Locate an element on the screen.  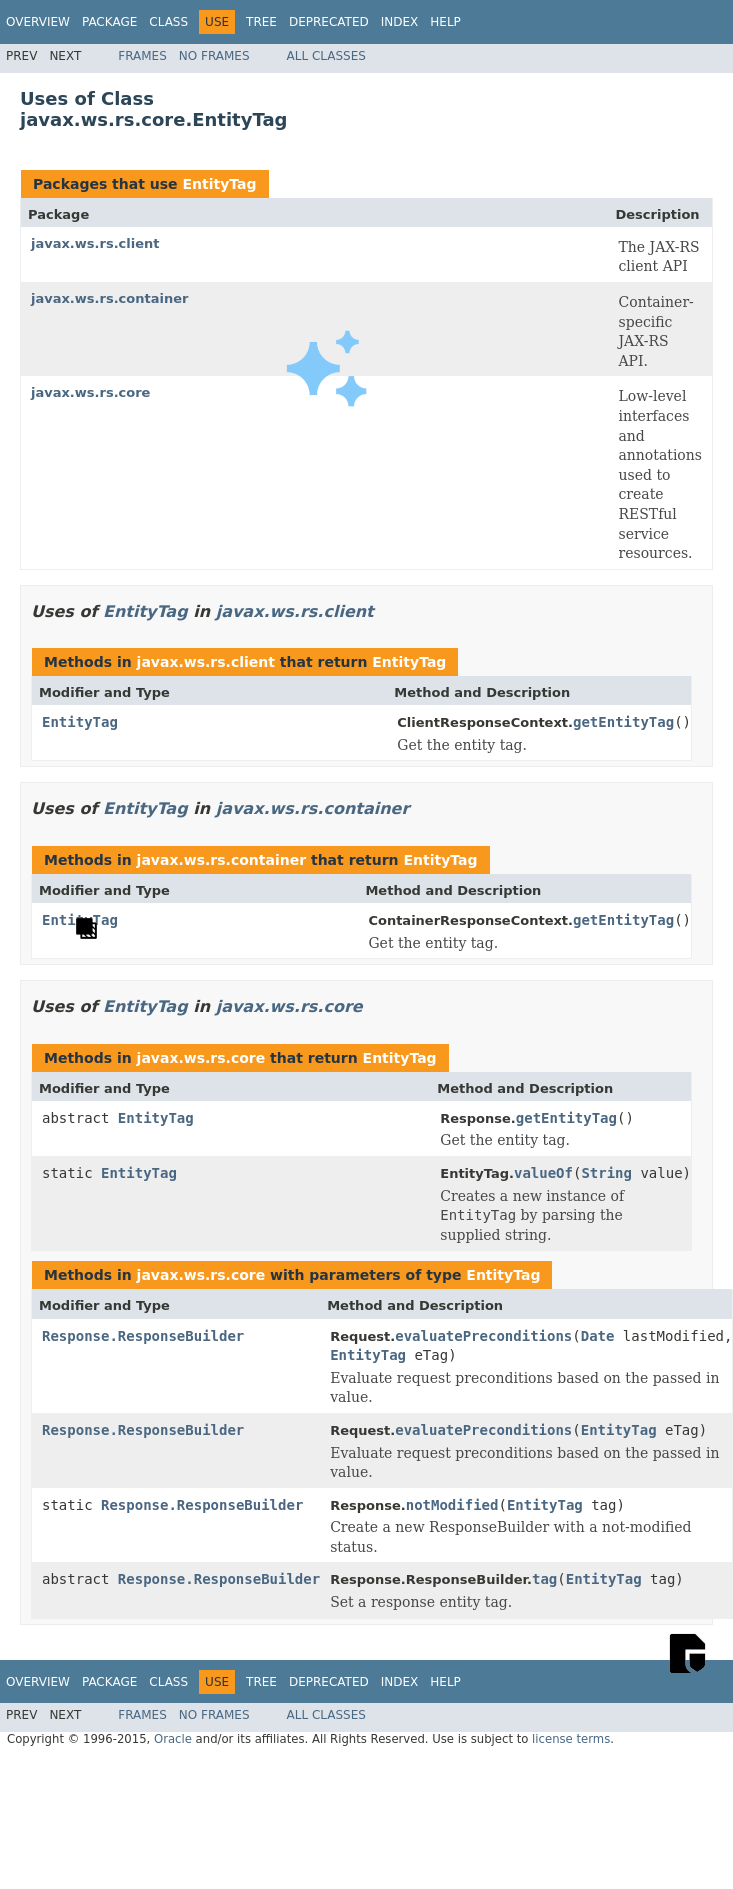
indicates AI-generated or enhanced content is located at coordinates (328, 368).